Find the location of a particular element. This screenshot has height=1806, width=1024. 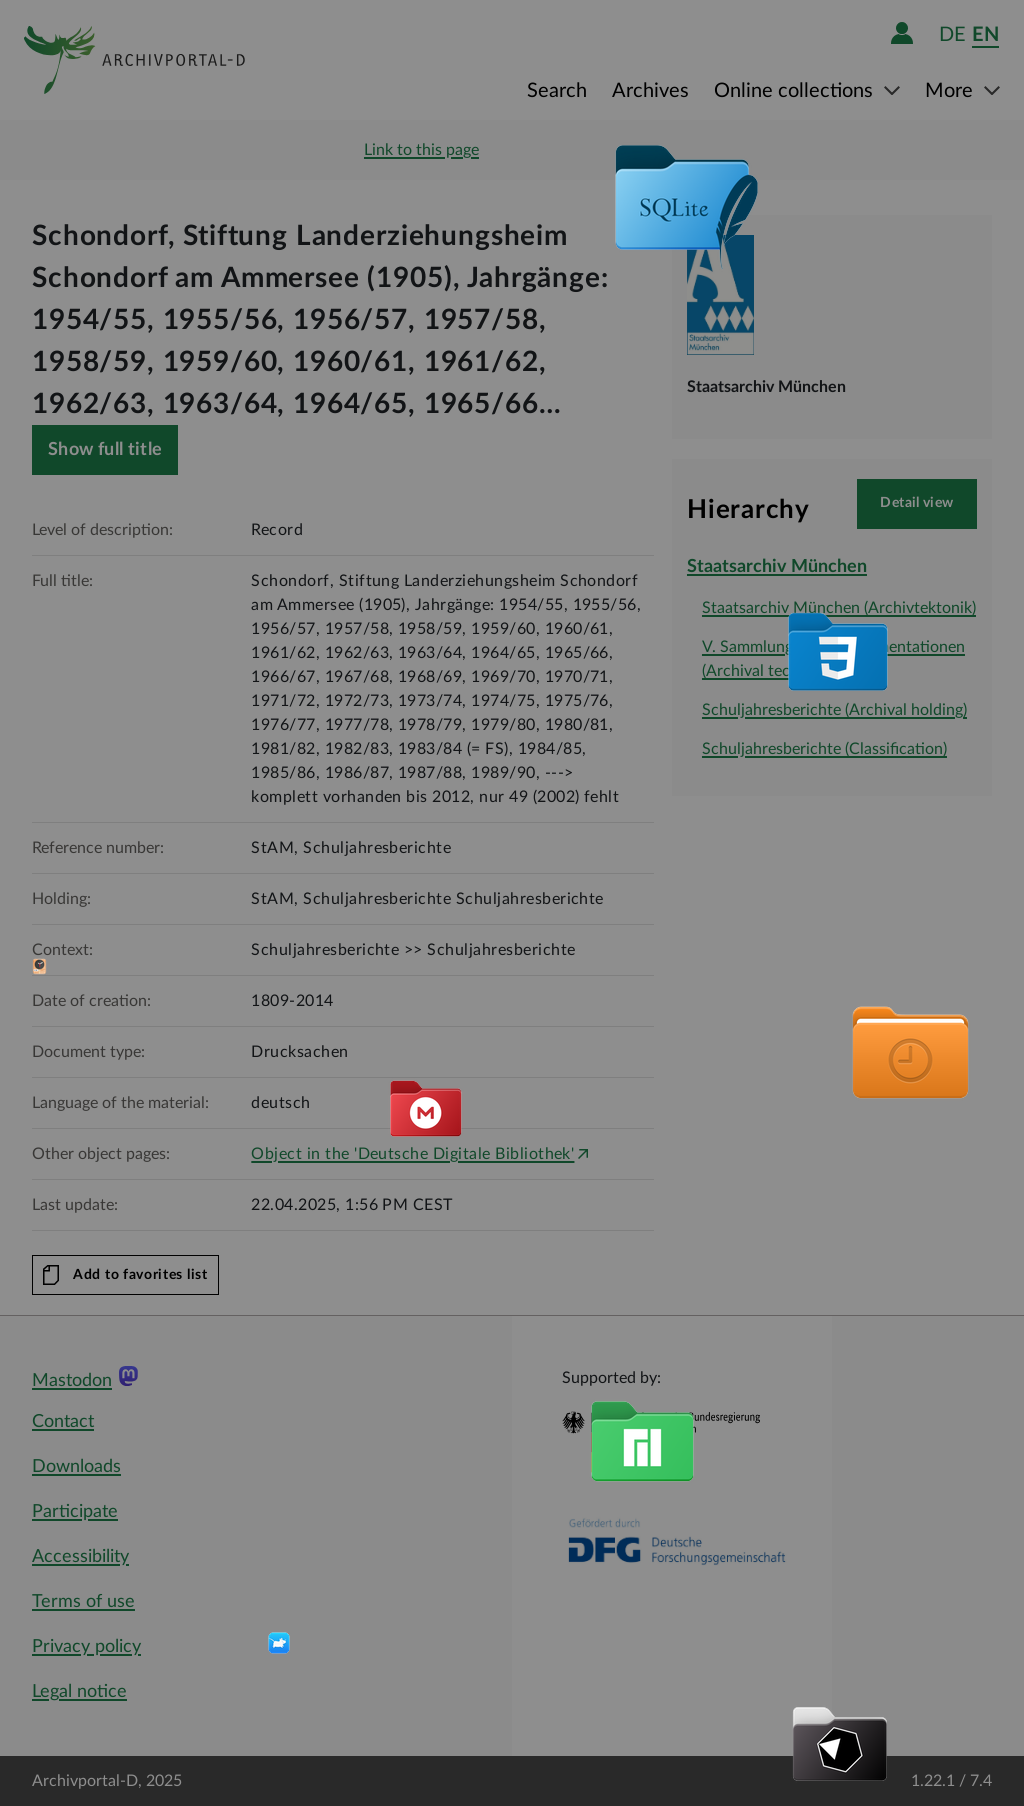

open manjaro linux system folder is located at coordinates (642, 1444).